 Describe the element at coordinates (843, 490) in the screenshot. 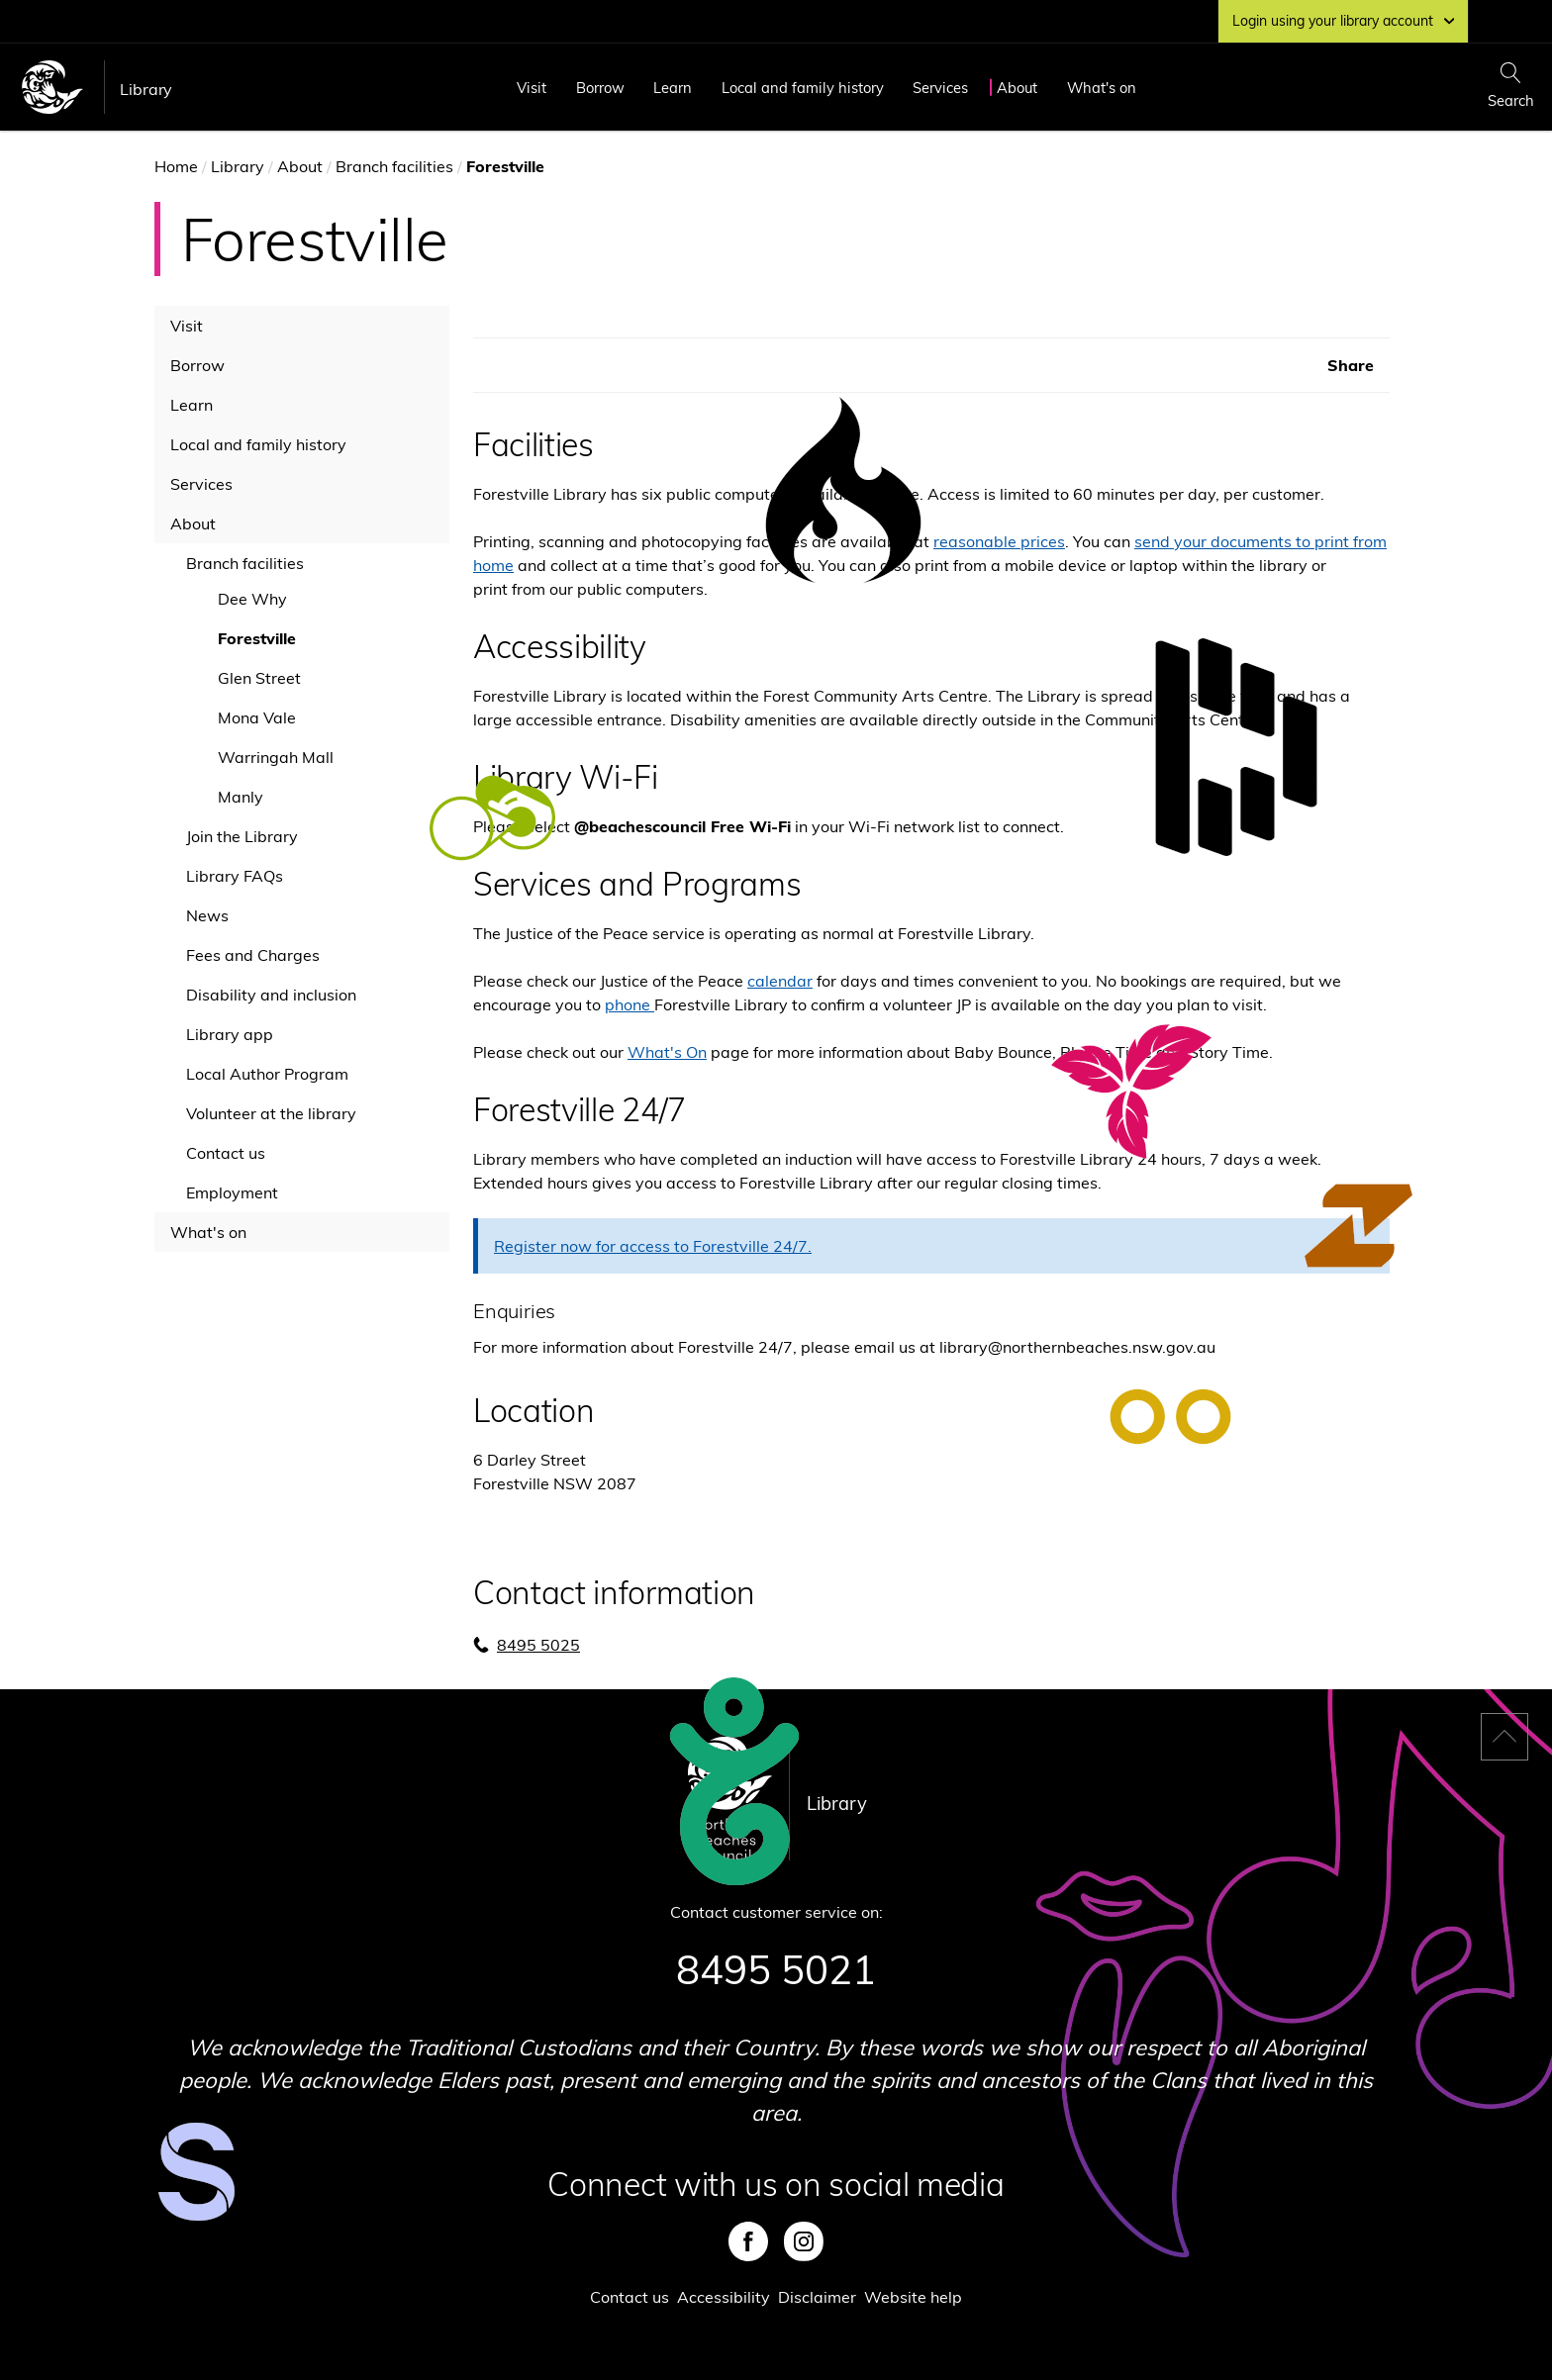

I see `codeigniter framework logo` at that location.